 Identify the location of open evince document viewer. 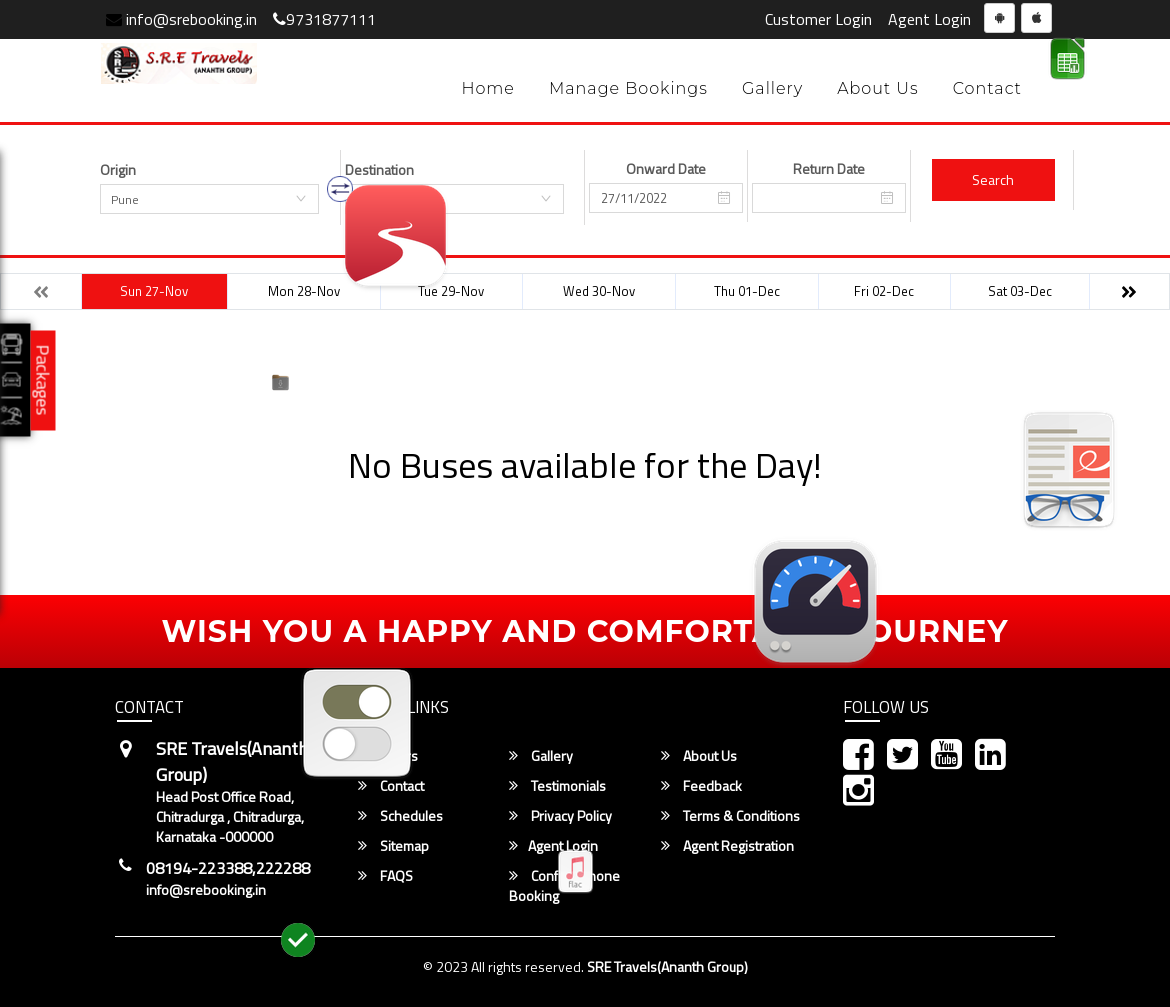
(1069, 470).